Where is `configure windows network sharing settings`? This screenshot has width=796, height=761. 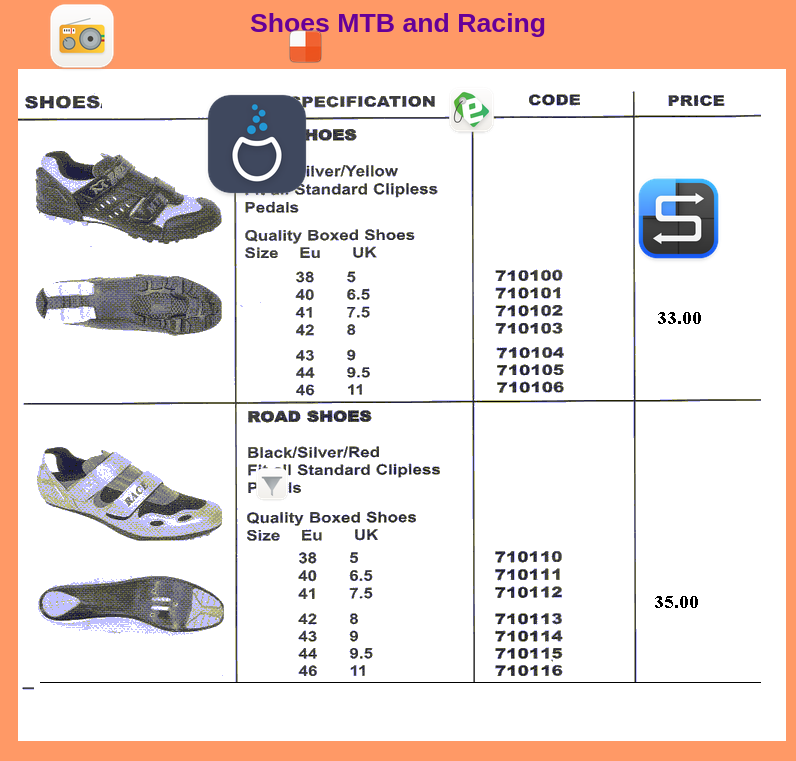
configure windows network sharing settings is located at coordinates (678, 218).